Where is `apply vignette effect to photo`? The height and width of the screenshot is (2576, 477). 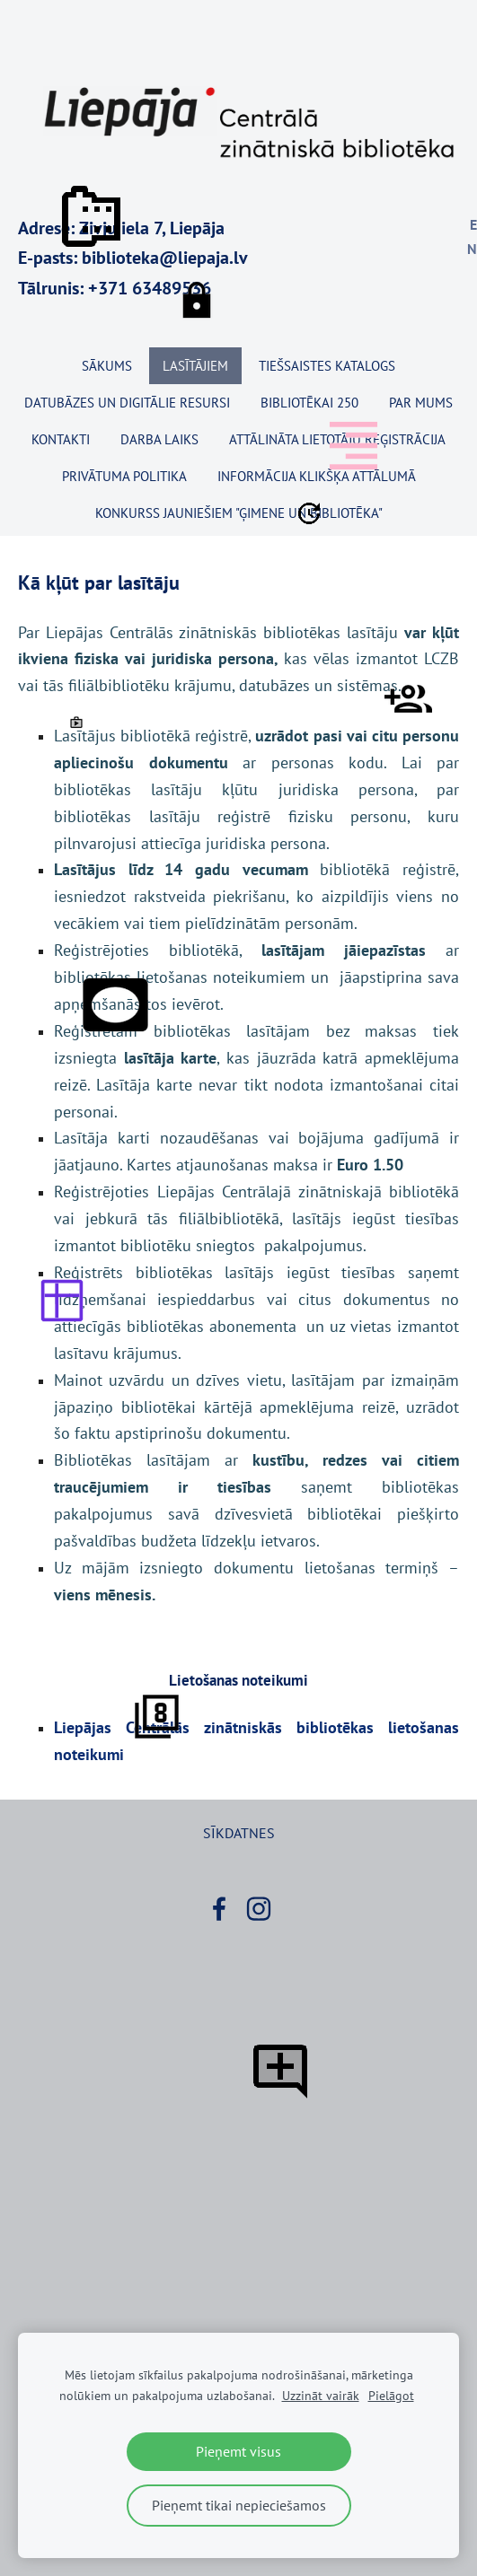 apply vignette effect to photo is located at coordinates (115, 1004).